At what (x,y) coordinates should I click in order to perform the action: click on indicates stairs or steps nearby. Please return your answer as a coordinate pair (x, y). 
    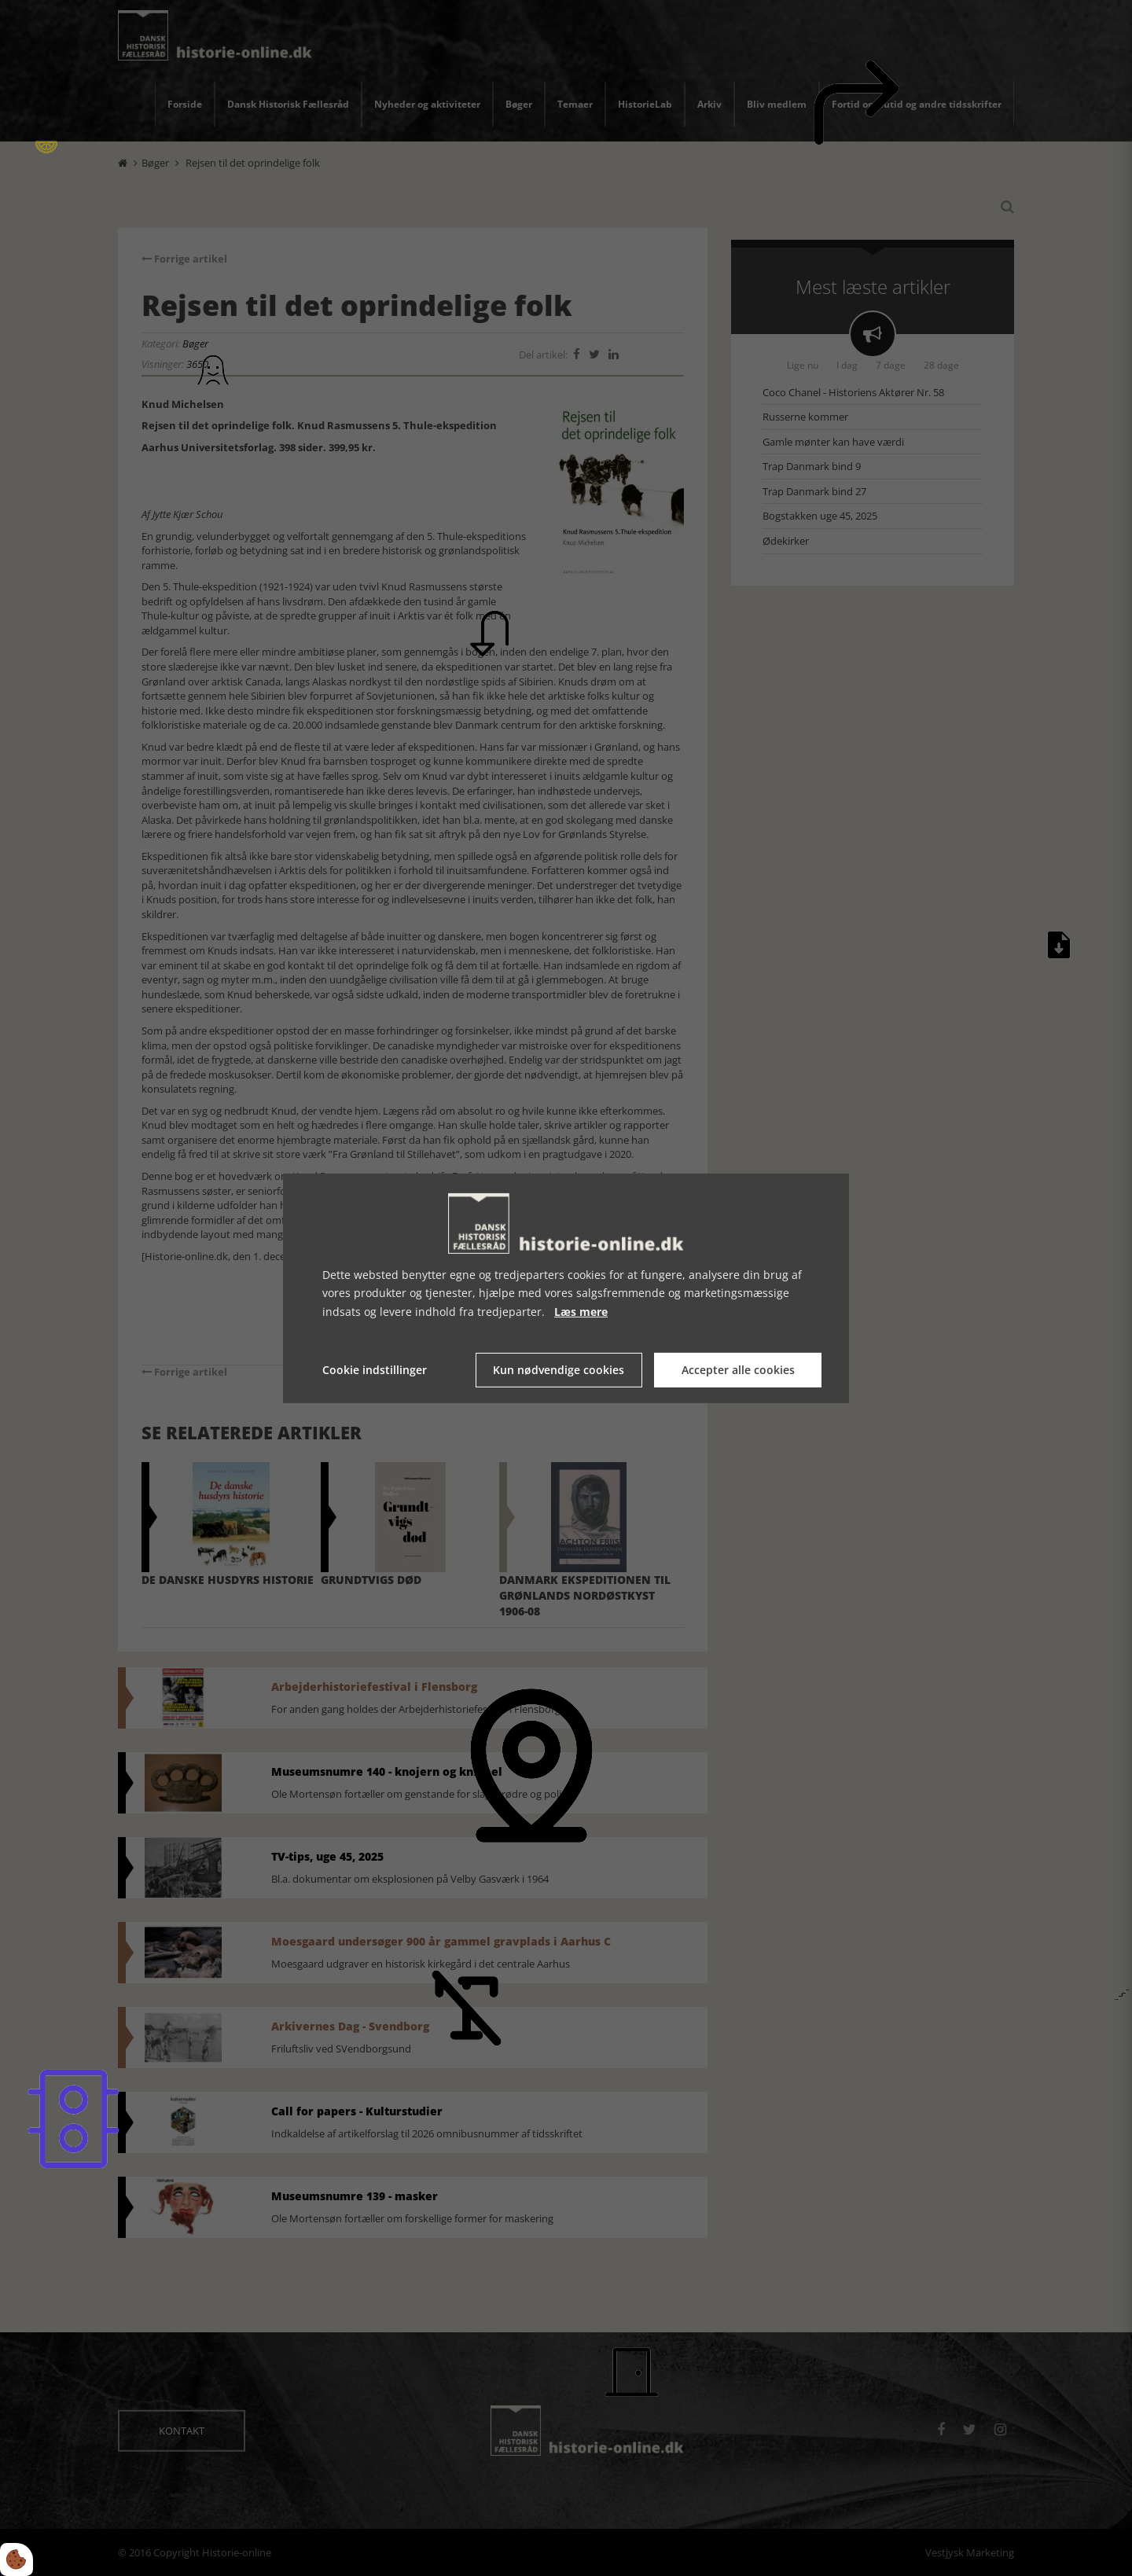
    Looking at the image, I should click on (1122, 1994).